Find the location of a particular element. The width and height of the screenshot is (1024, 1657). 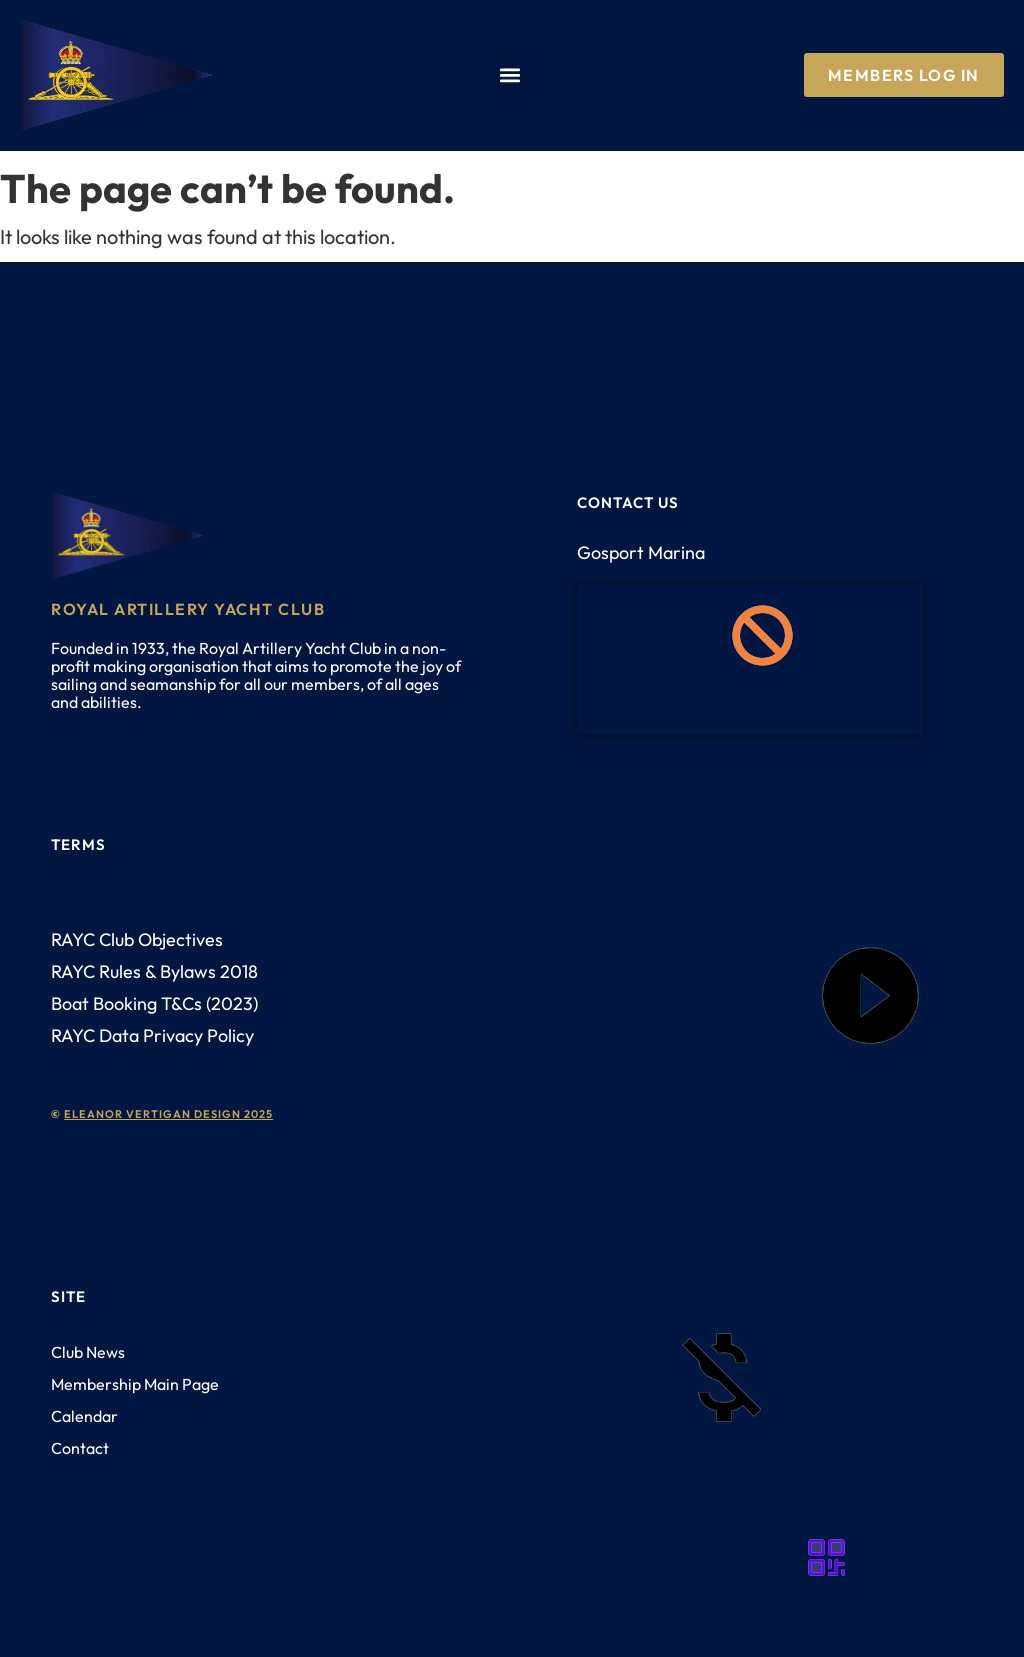

play media or video content is located at coordinates (870, 995).